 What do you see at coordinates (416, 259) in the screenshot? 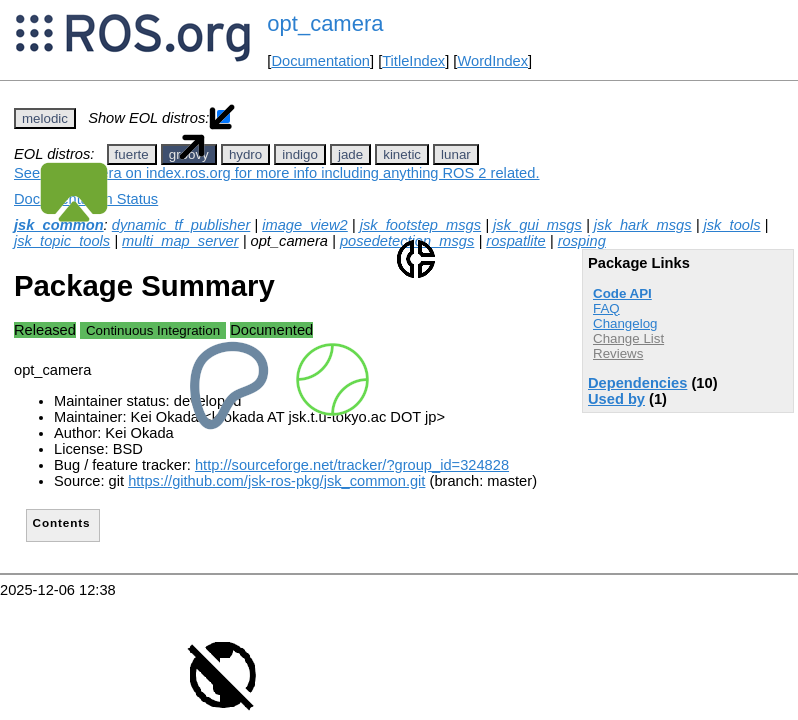
I see `view analytics or statistics breakdown` at bounding box center [416, 259].